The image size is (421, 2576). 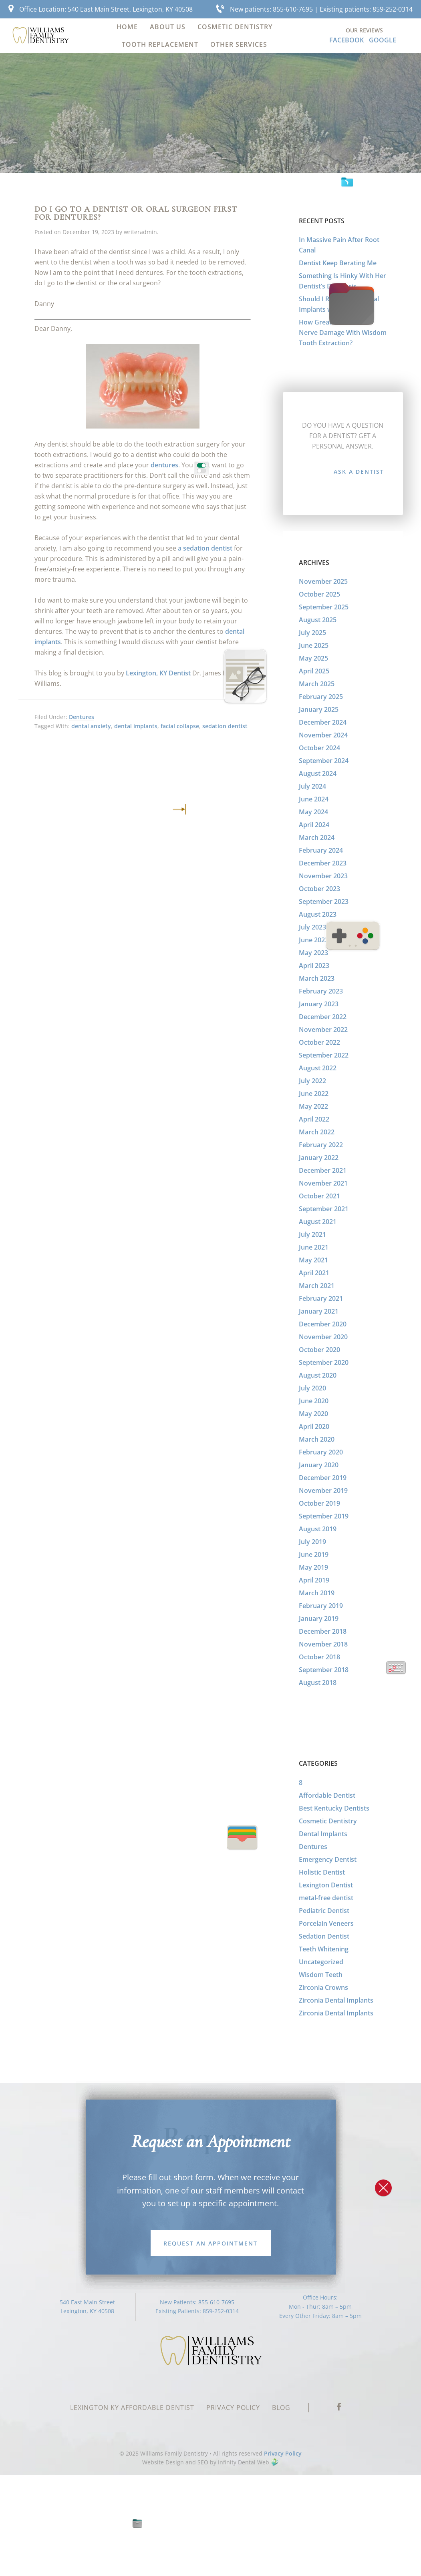 What do you see at coordinates (353, 935) in the screenshot?
I see `indicates a connected game controller` at bounding box center [353, 935].